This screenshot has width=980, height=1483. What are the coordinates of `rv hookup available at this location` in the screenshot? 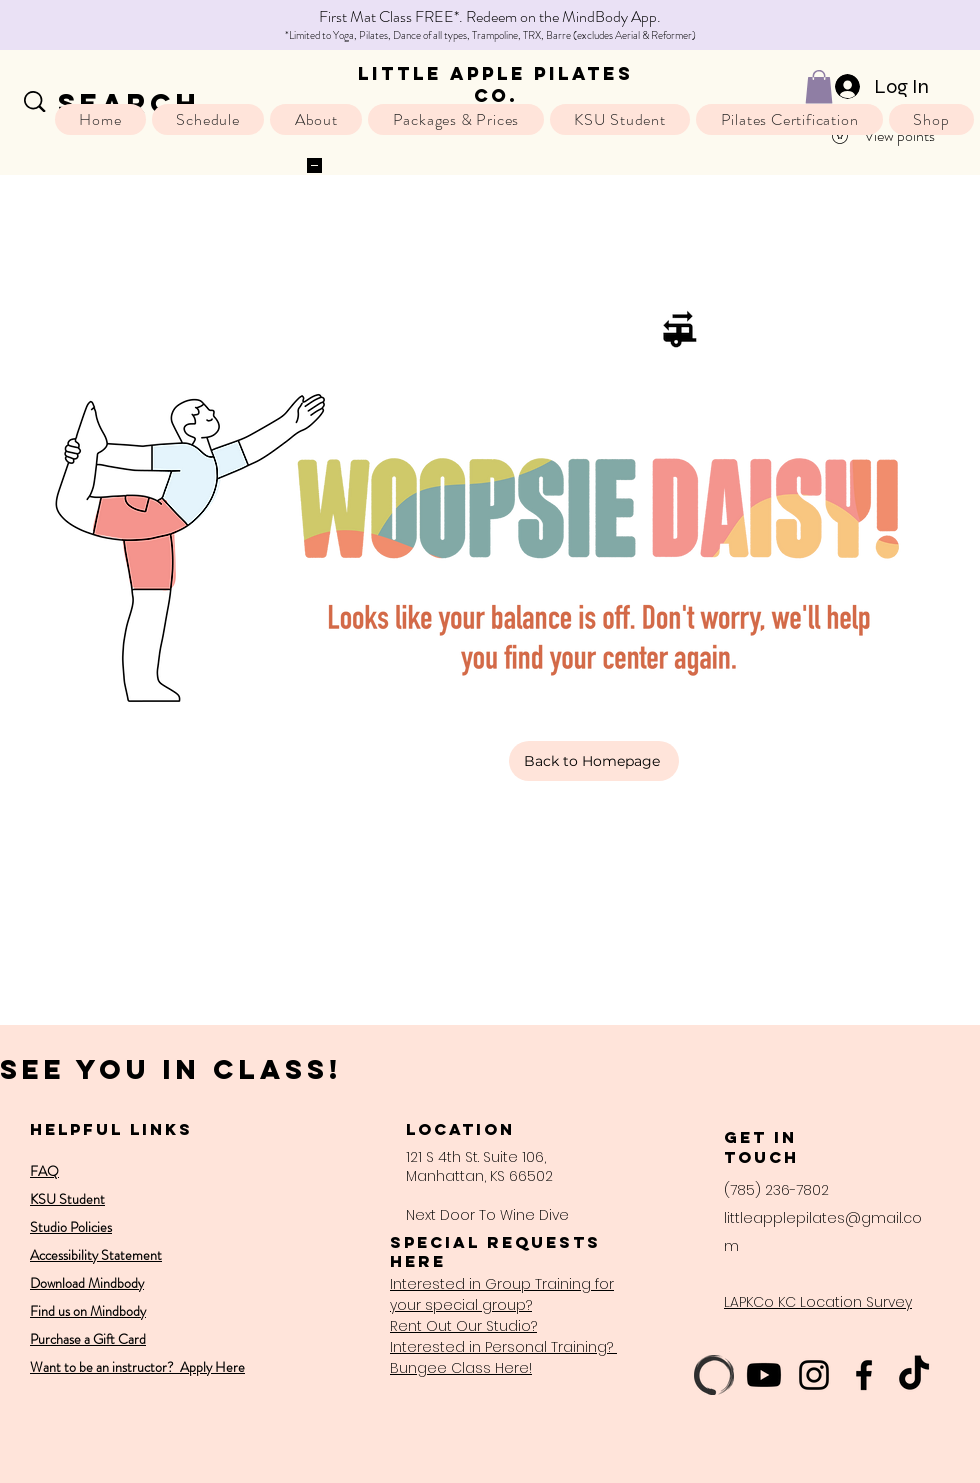 It's located at (678, 329).